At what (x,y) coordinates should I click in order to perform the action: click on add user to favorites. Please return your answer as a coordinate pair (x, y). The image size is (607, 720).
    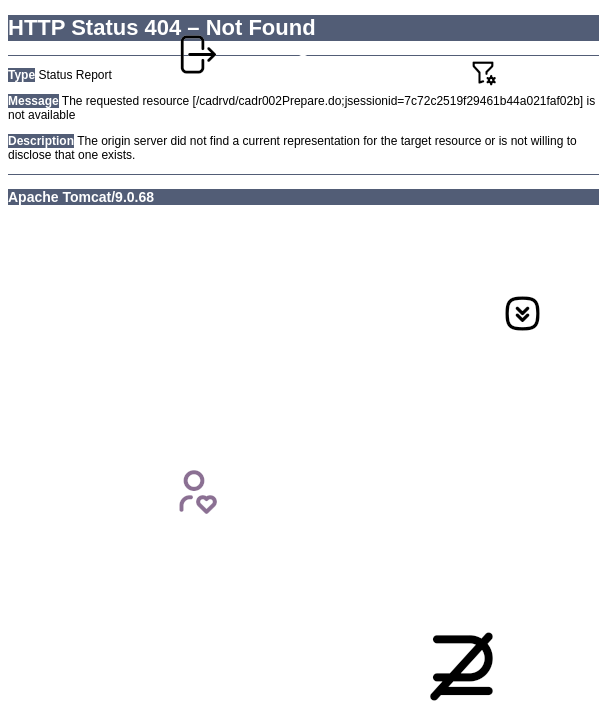
    Looking at the image, I should click on (194, 491).